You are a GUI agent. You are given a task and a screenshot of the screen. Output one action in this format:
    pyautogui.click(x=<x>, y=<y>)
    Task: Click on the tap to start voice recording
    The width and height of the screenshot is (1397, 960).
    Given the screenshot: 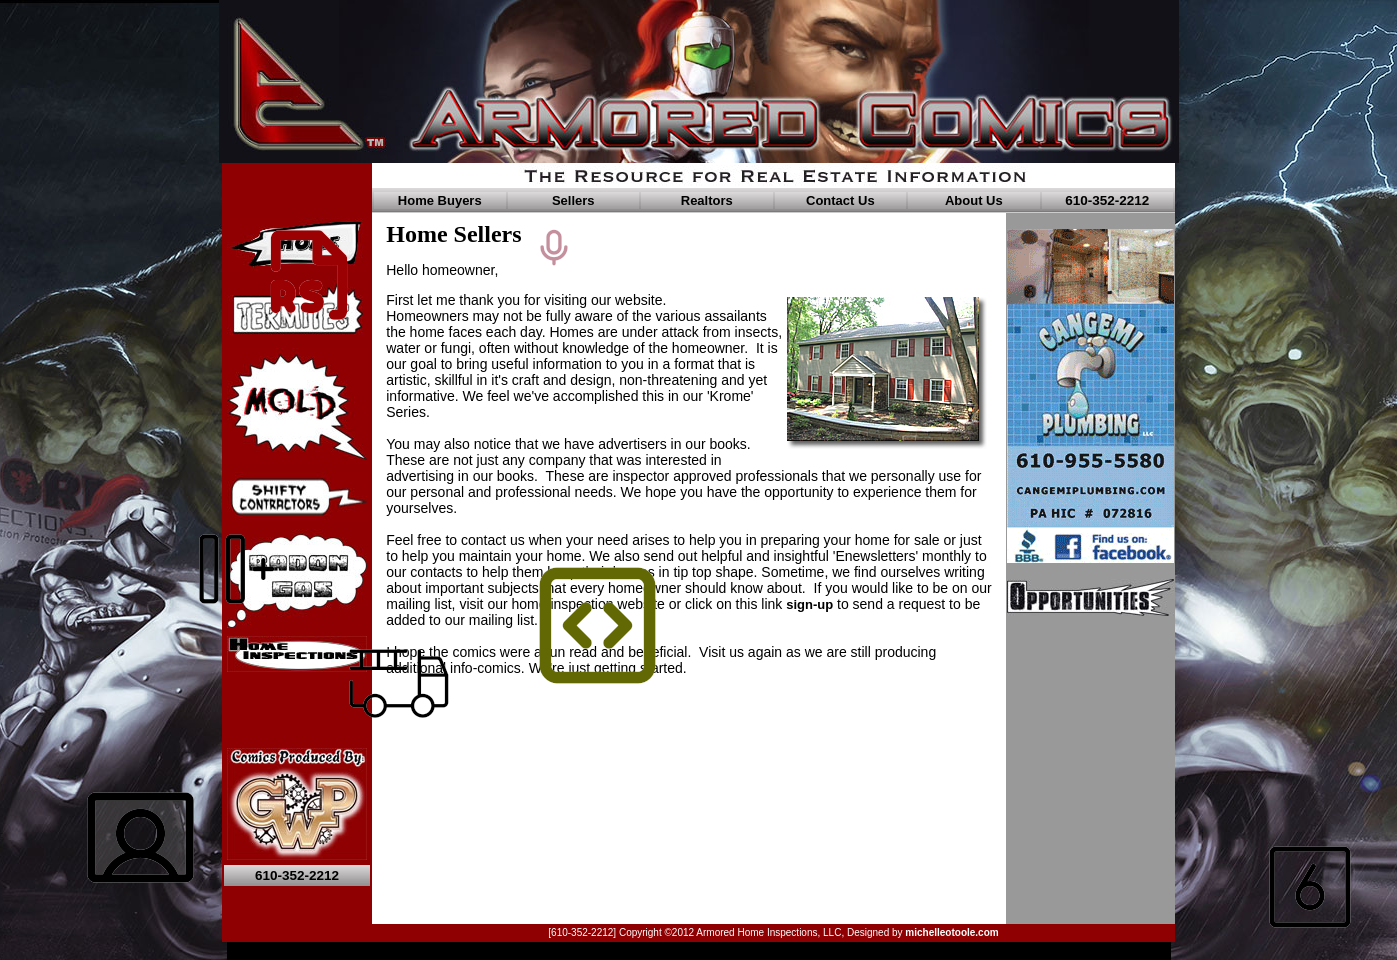 What is the action you would take?
    pyautogui.click(x=554, y=247)
    